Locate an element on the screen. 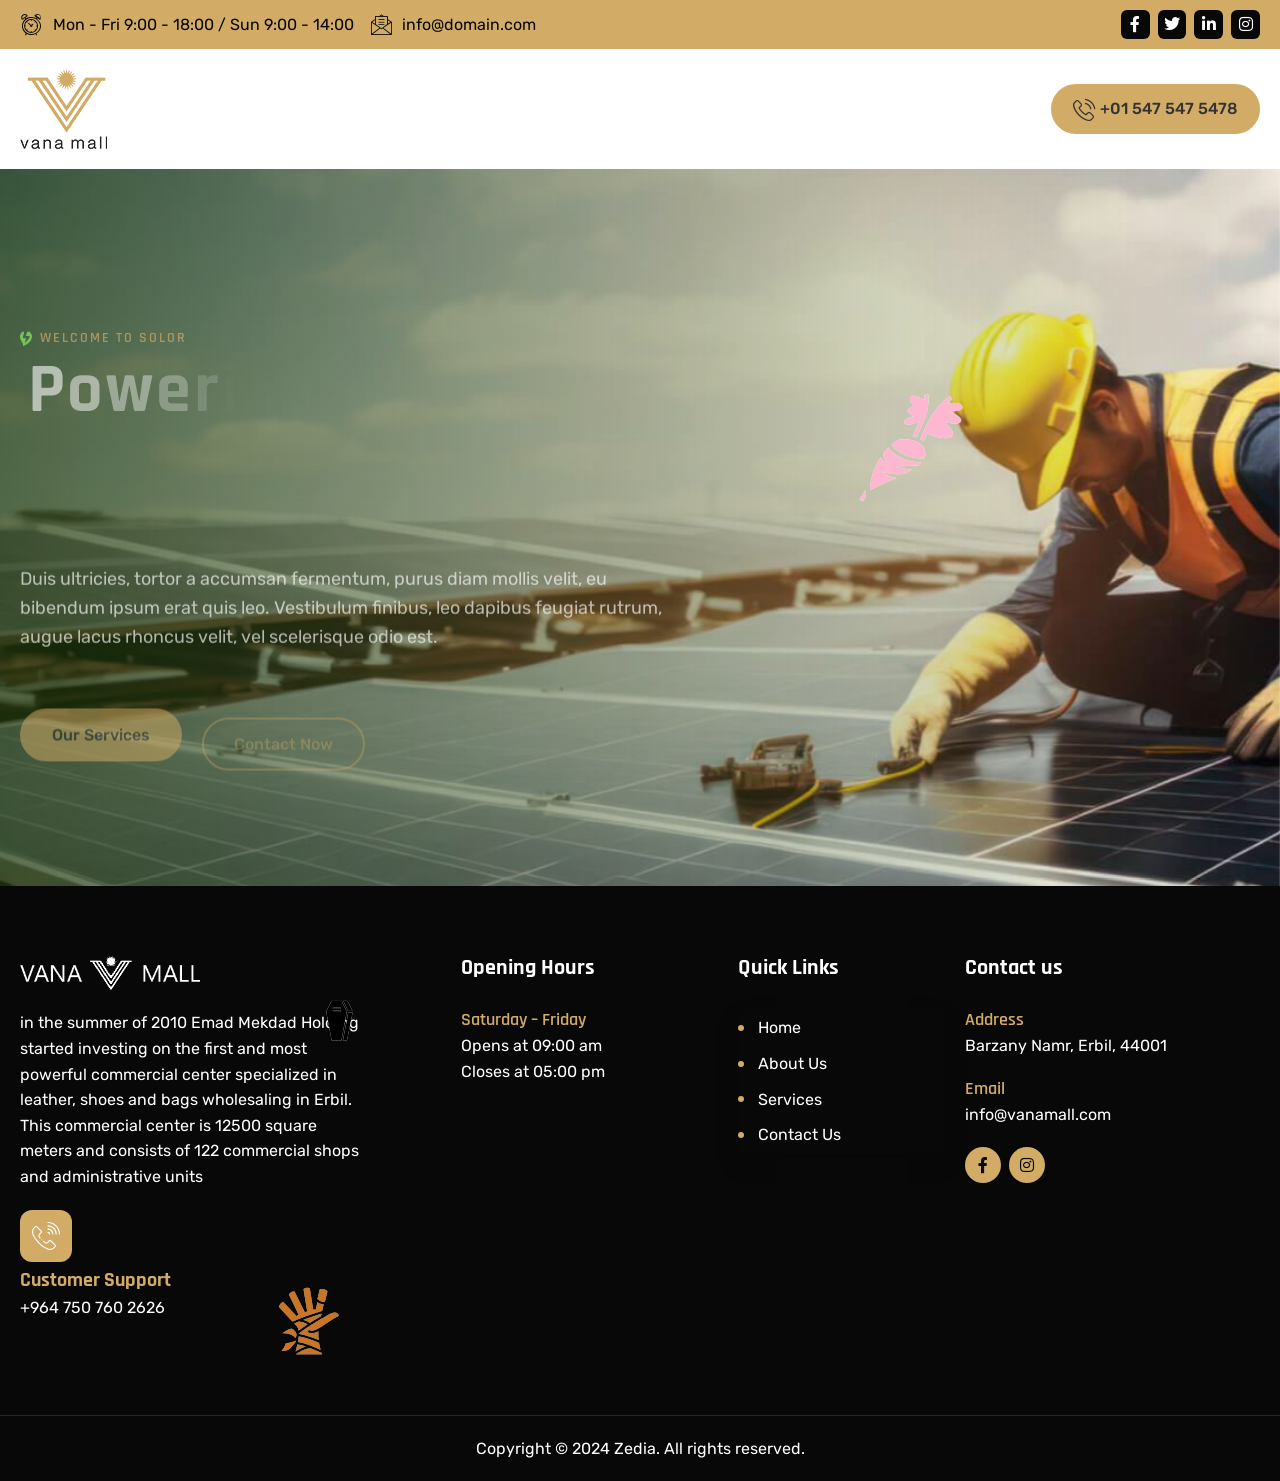 The height and width of the screenshot is (1481, 1280). access first aid or injury reporting is located at coordinates (309, 1321).